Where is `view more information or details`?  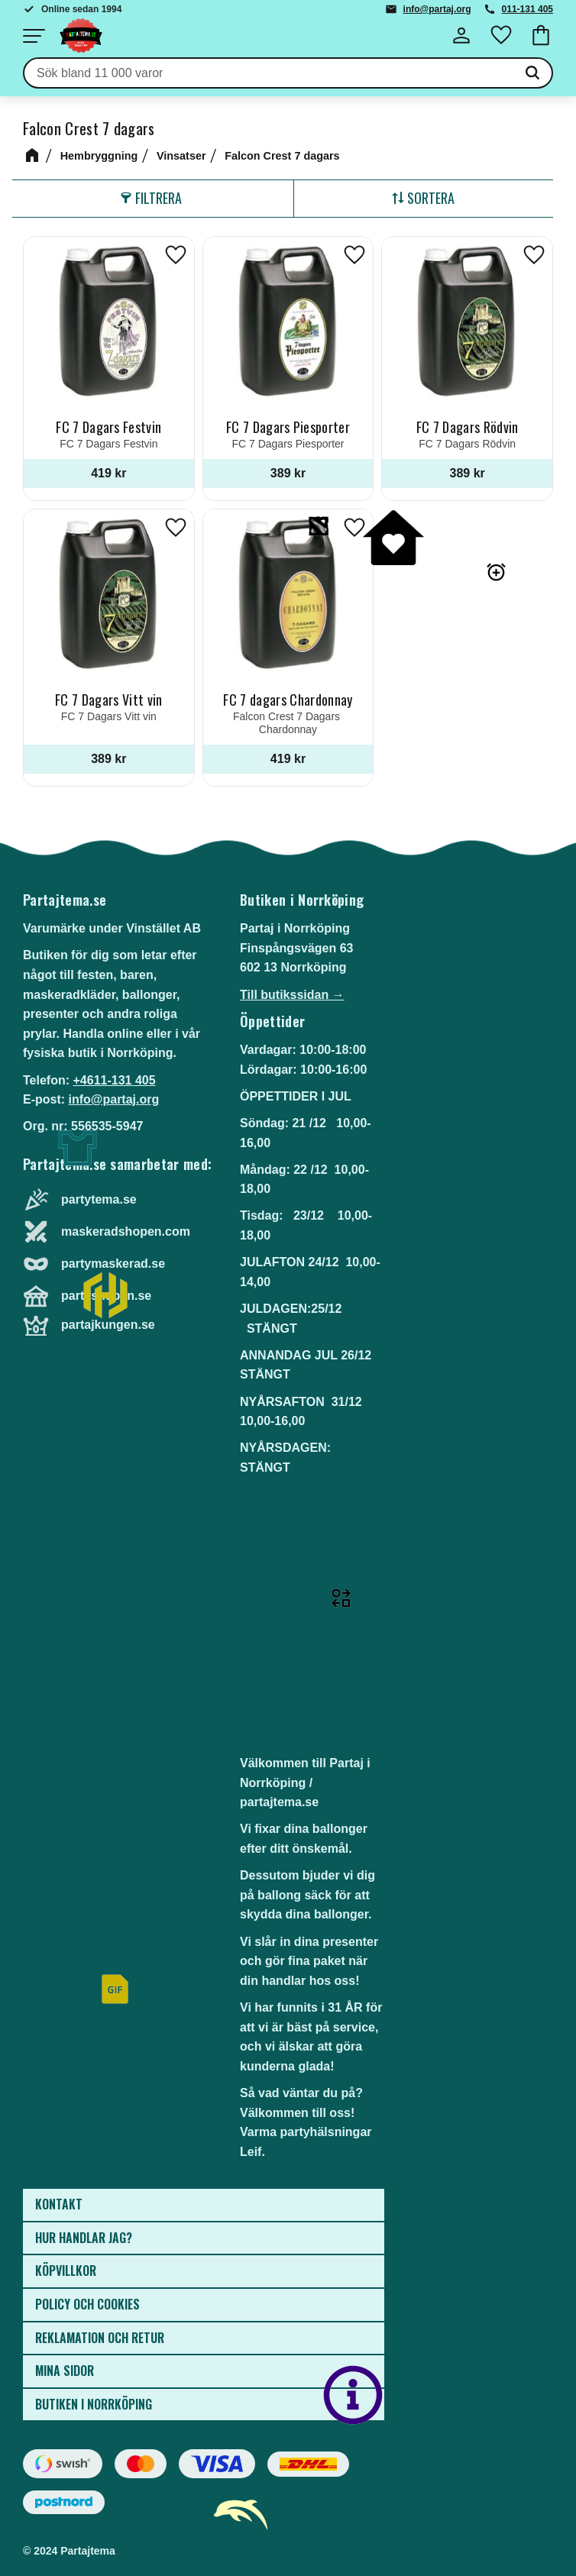
view more information or details is located at coordinates (353, 2395).